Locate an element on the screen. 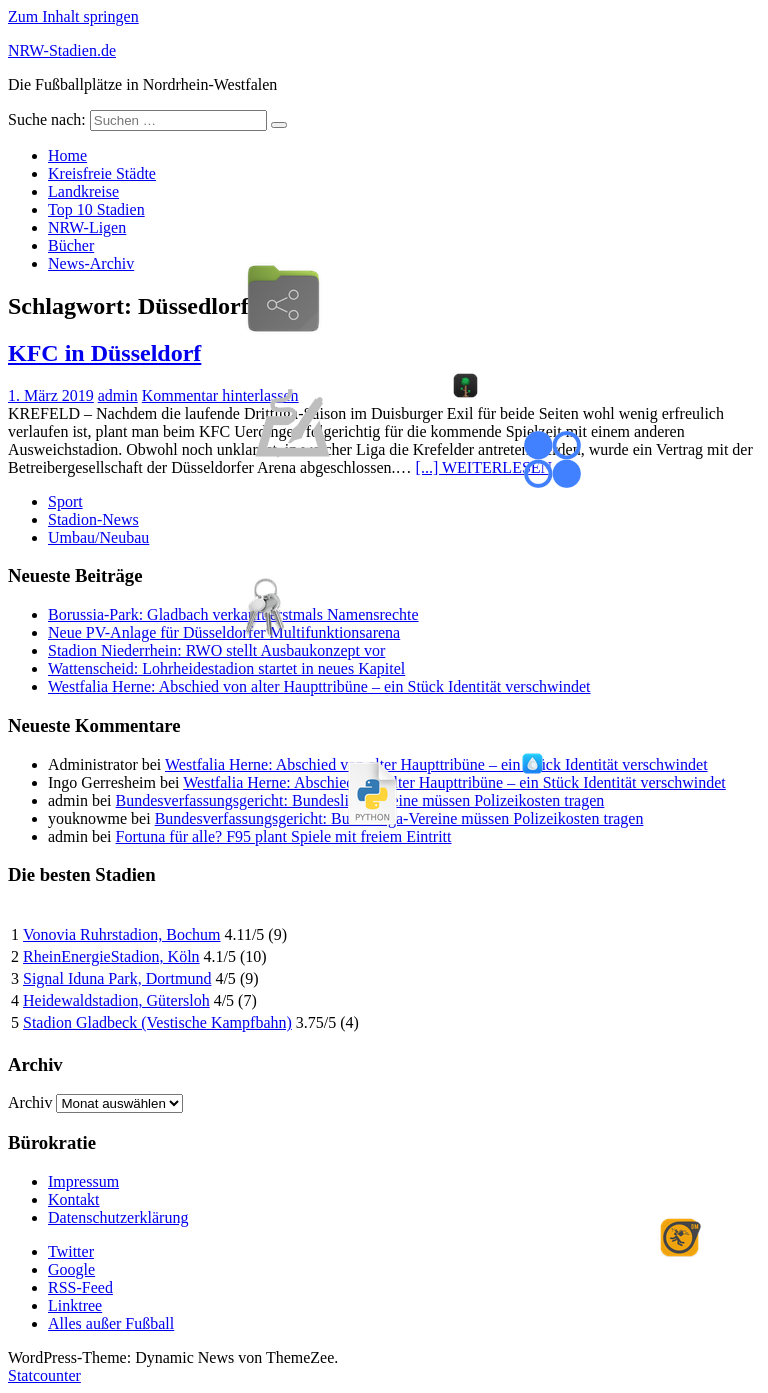 The image size is (768, 1393). open your public shared folder is located at coordinates (283, 298).